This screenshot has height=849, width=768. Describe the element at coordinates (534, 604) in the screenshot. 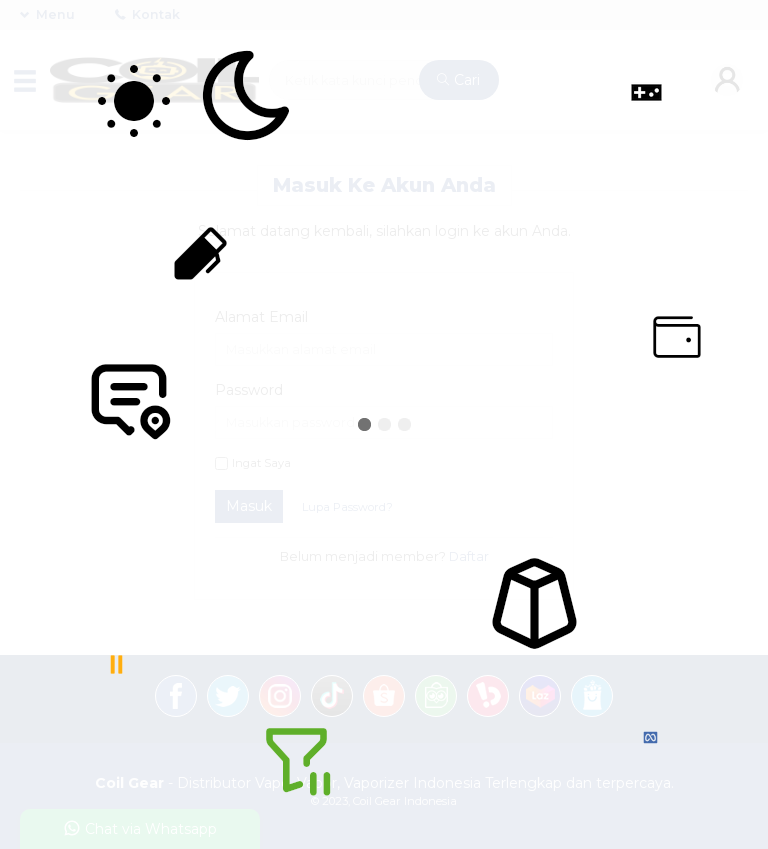

I see `view 3D object or model` at that location.